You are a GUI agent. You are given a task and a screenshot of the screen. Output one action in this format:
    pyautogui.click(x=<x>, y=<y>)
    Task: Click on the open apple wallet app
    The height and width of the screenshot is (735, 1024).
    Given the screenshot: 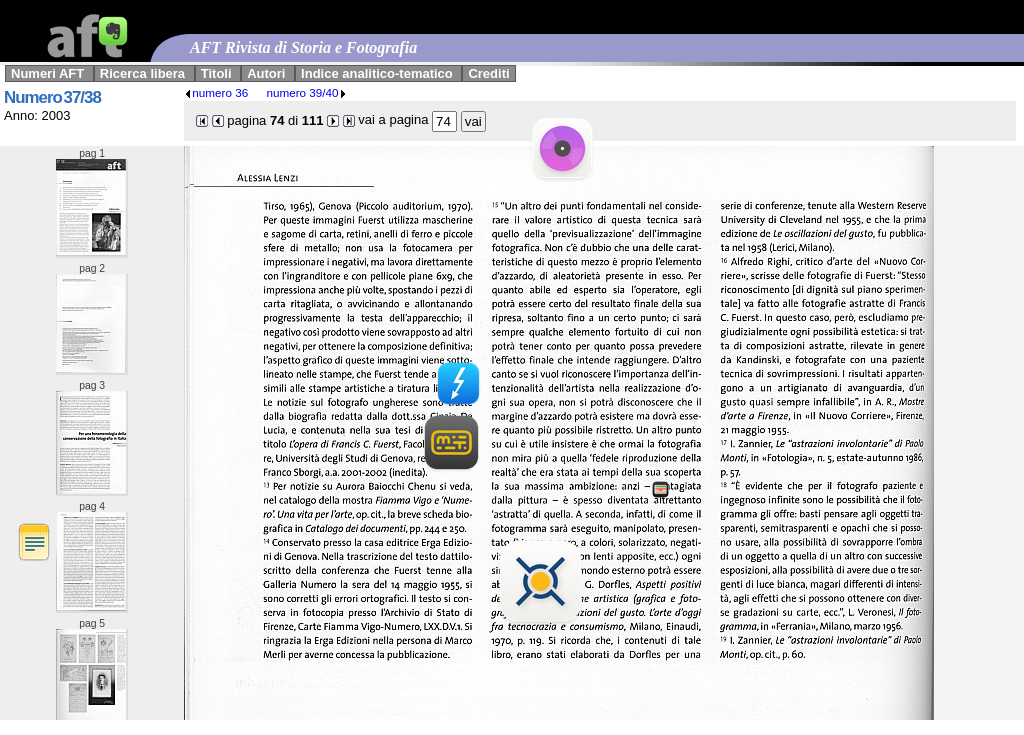 What is the action you would take?
    pyautogui.click(x=660, y=489)
    